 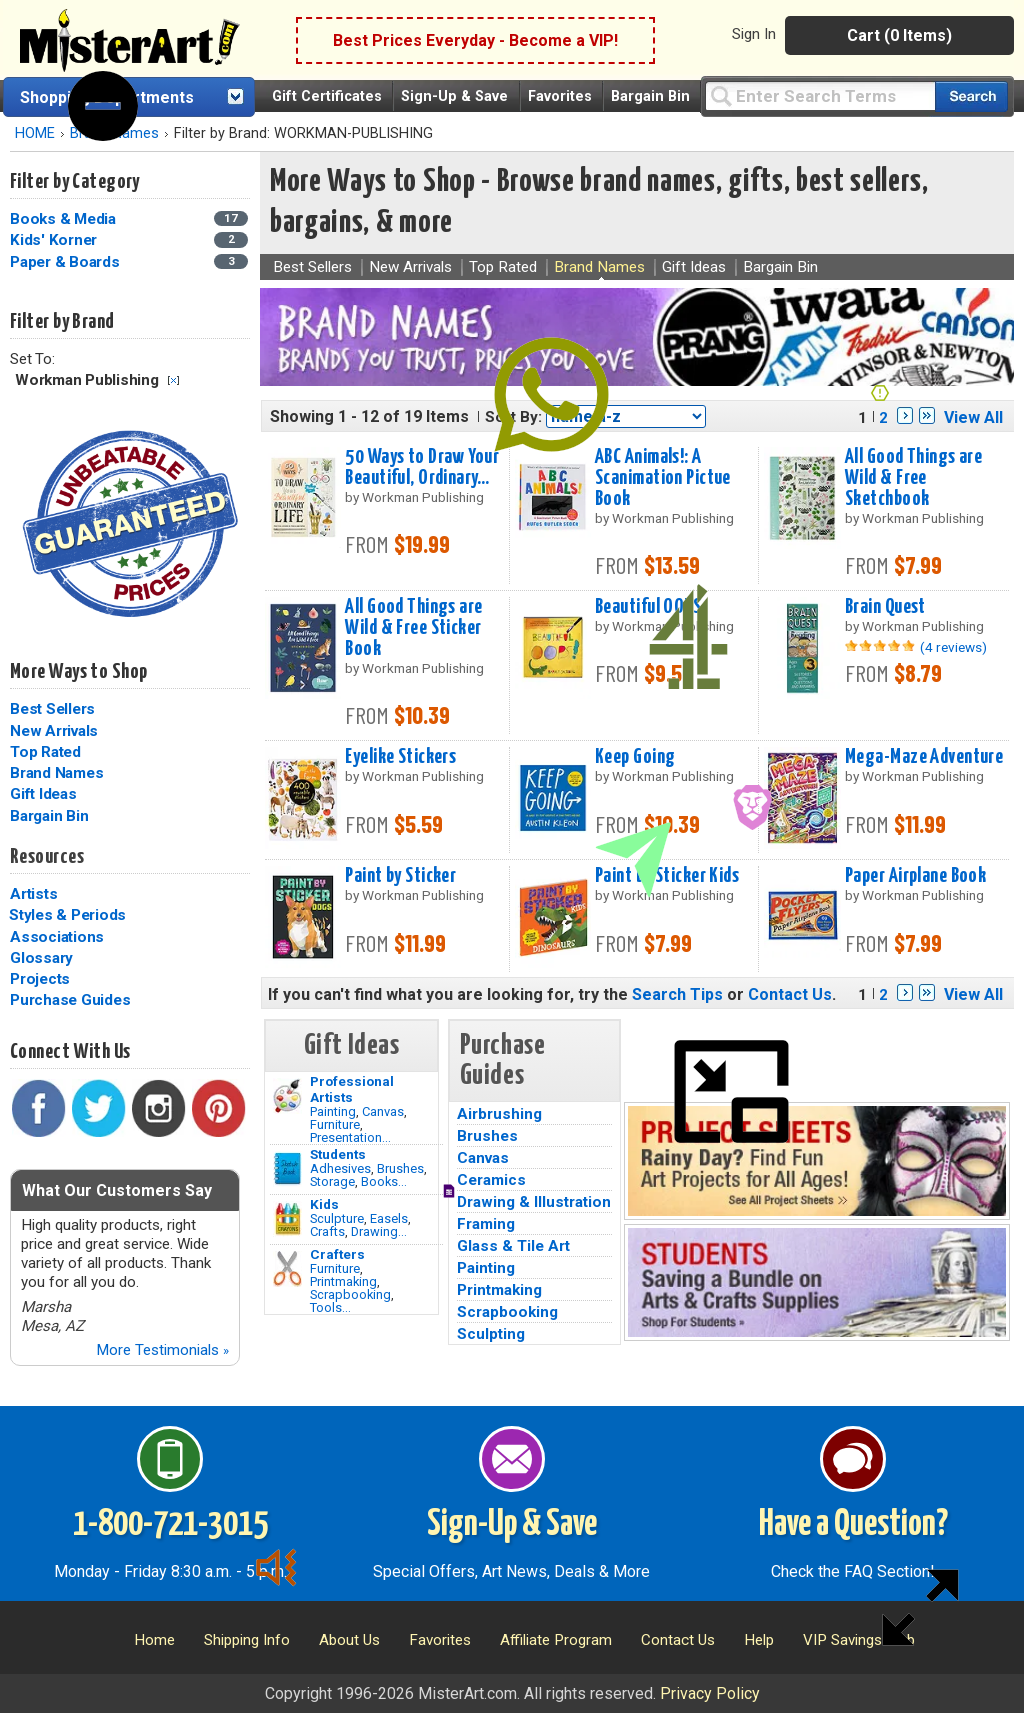 I want to click on open brave browser, so click(x=752, y=807).